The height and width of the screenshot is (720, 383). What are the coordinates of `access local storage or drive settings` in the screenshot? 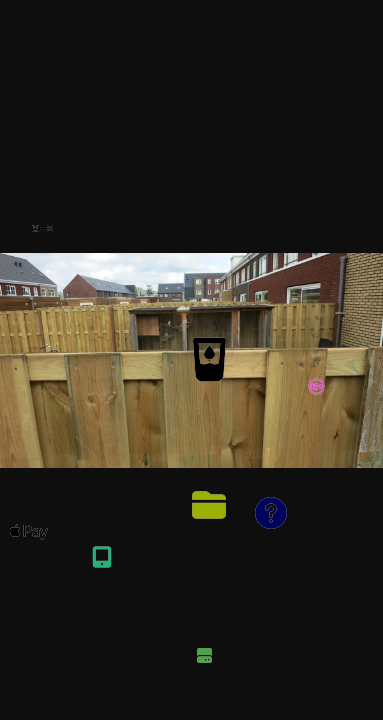 It's located at (204, 655).